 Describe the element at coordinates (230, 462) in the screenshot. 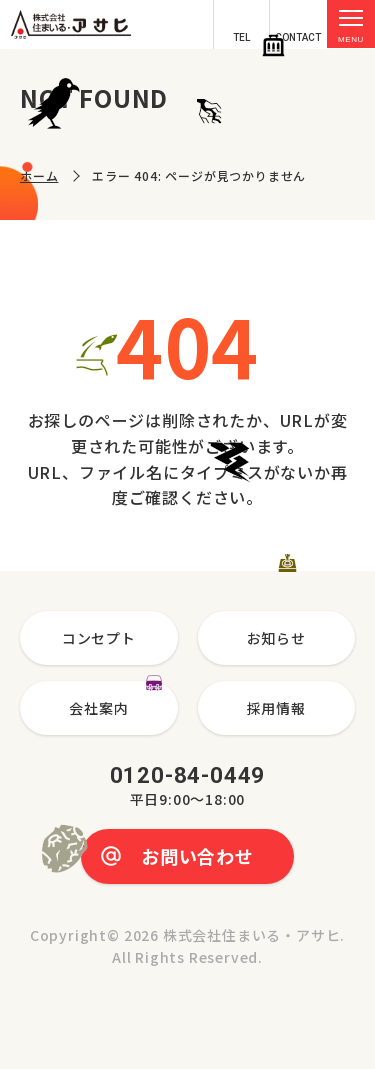

I see `activate lightning or electric ability` at that location.